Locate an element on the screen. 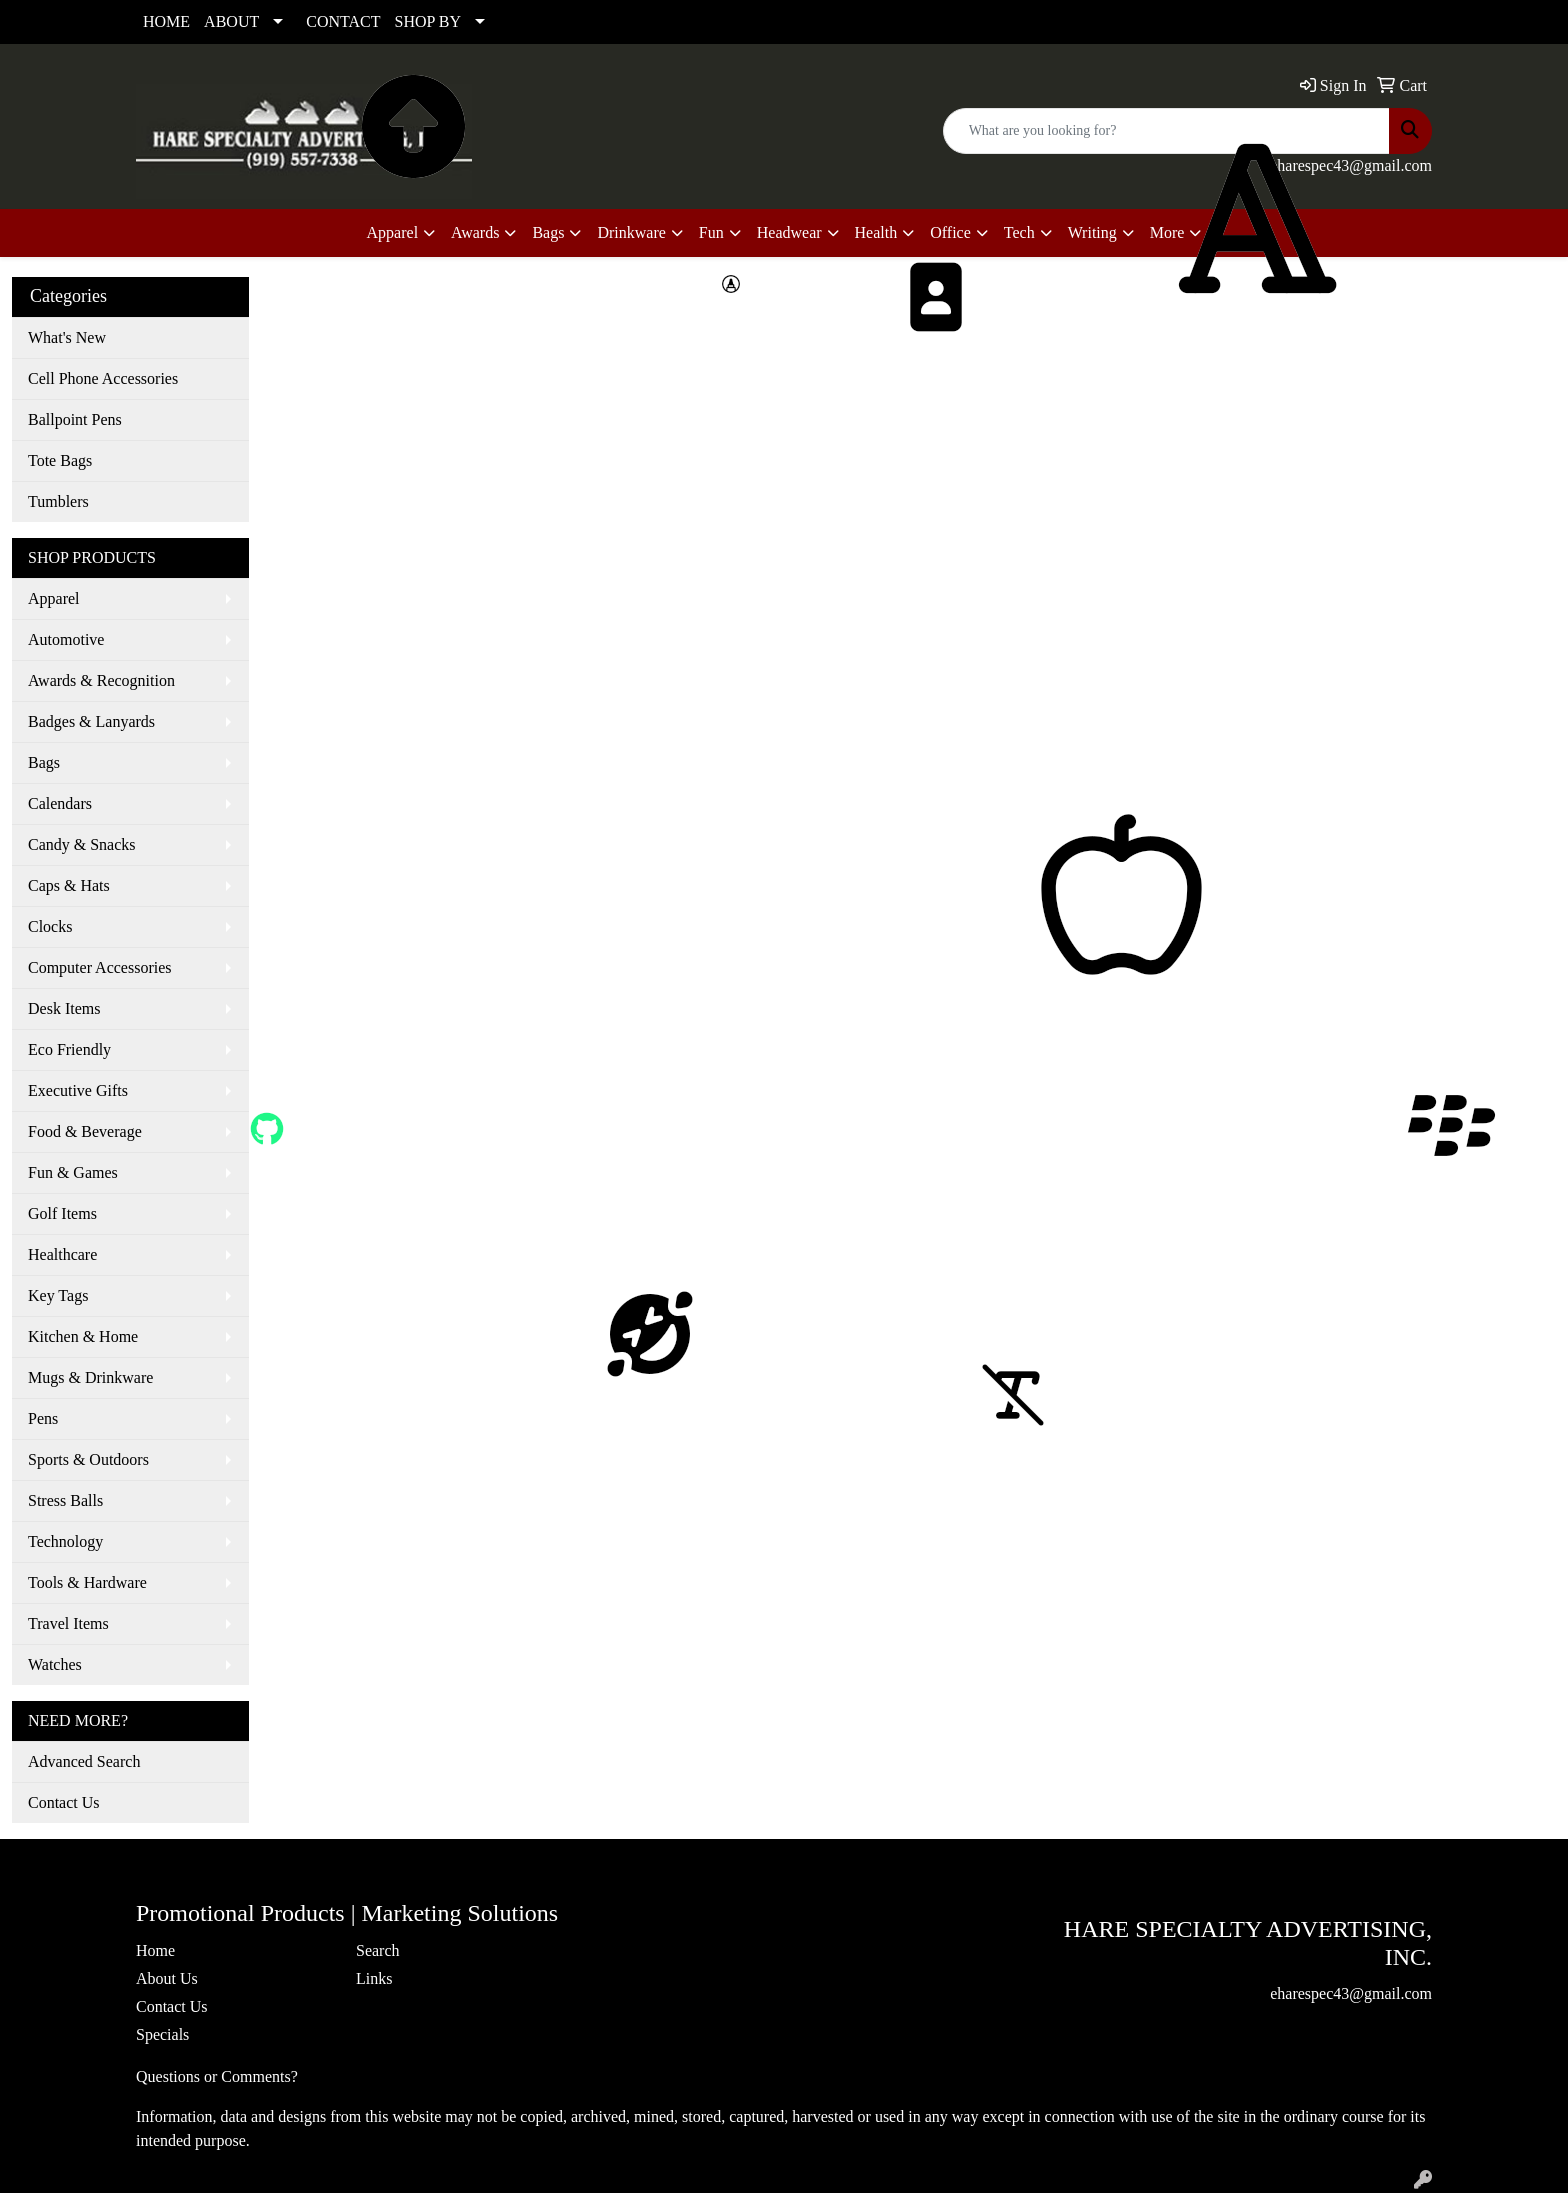  access health or nutrition tracking is located at coordinates (1121, 894).